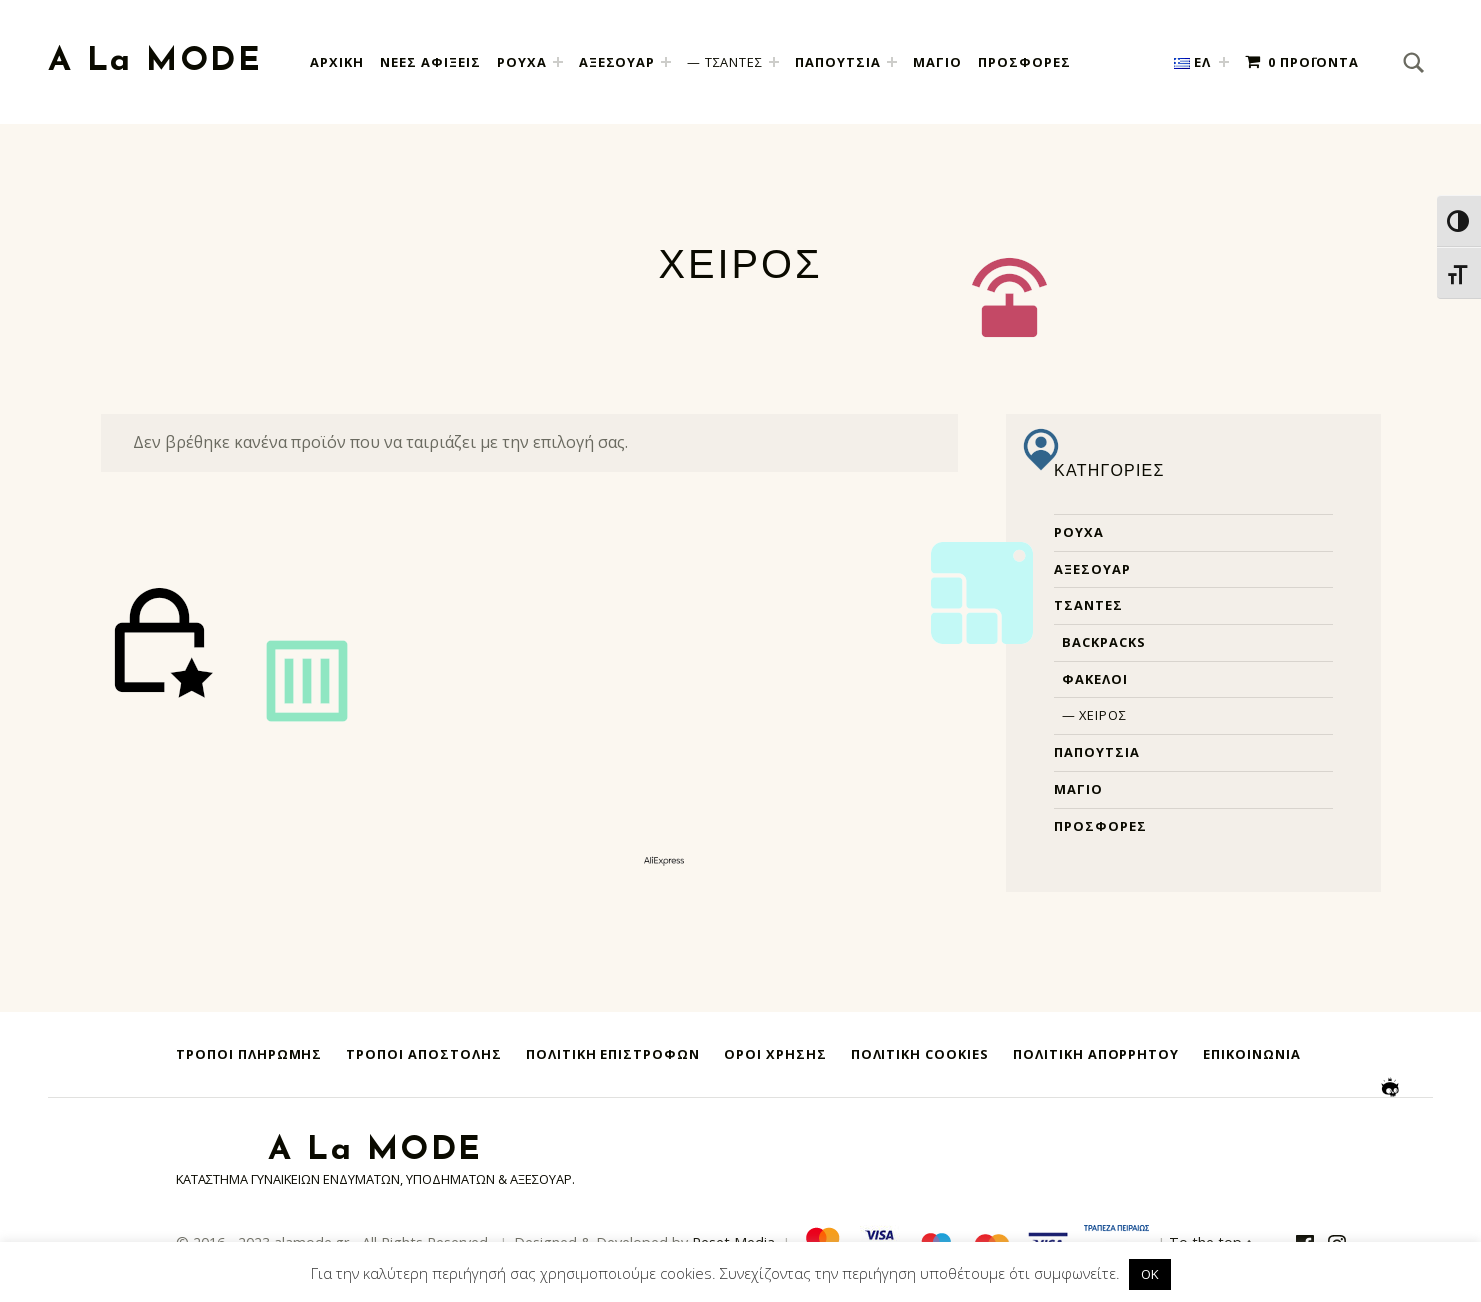  I want to click on LVGL graphics library logo, so click(982, 593).